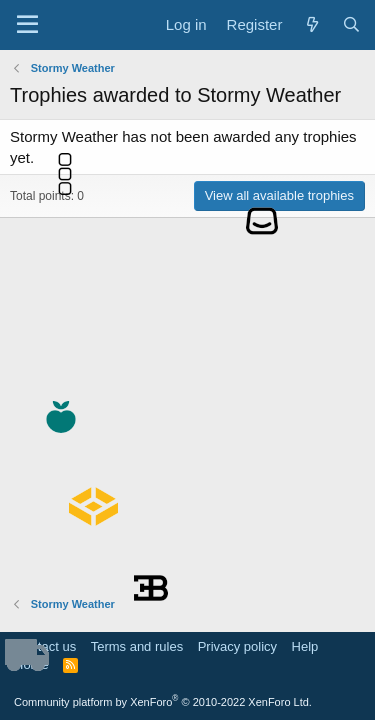  What do you see at coordinates (262, 221) in the screenshot?
I see `open the Salla e-commerce platform` at bounding box center [262, 221].